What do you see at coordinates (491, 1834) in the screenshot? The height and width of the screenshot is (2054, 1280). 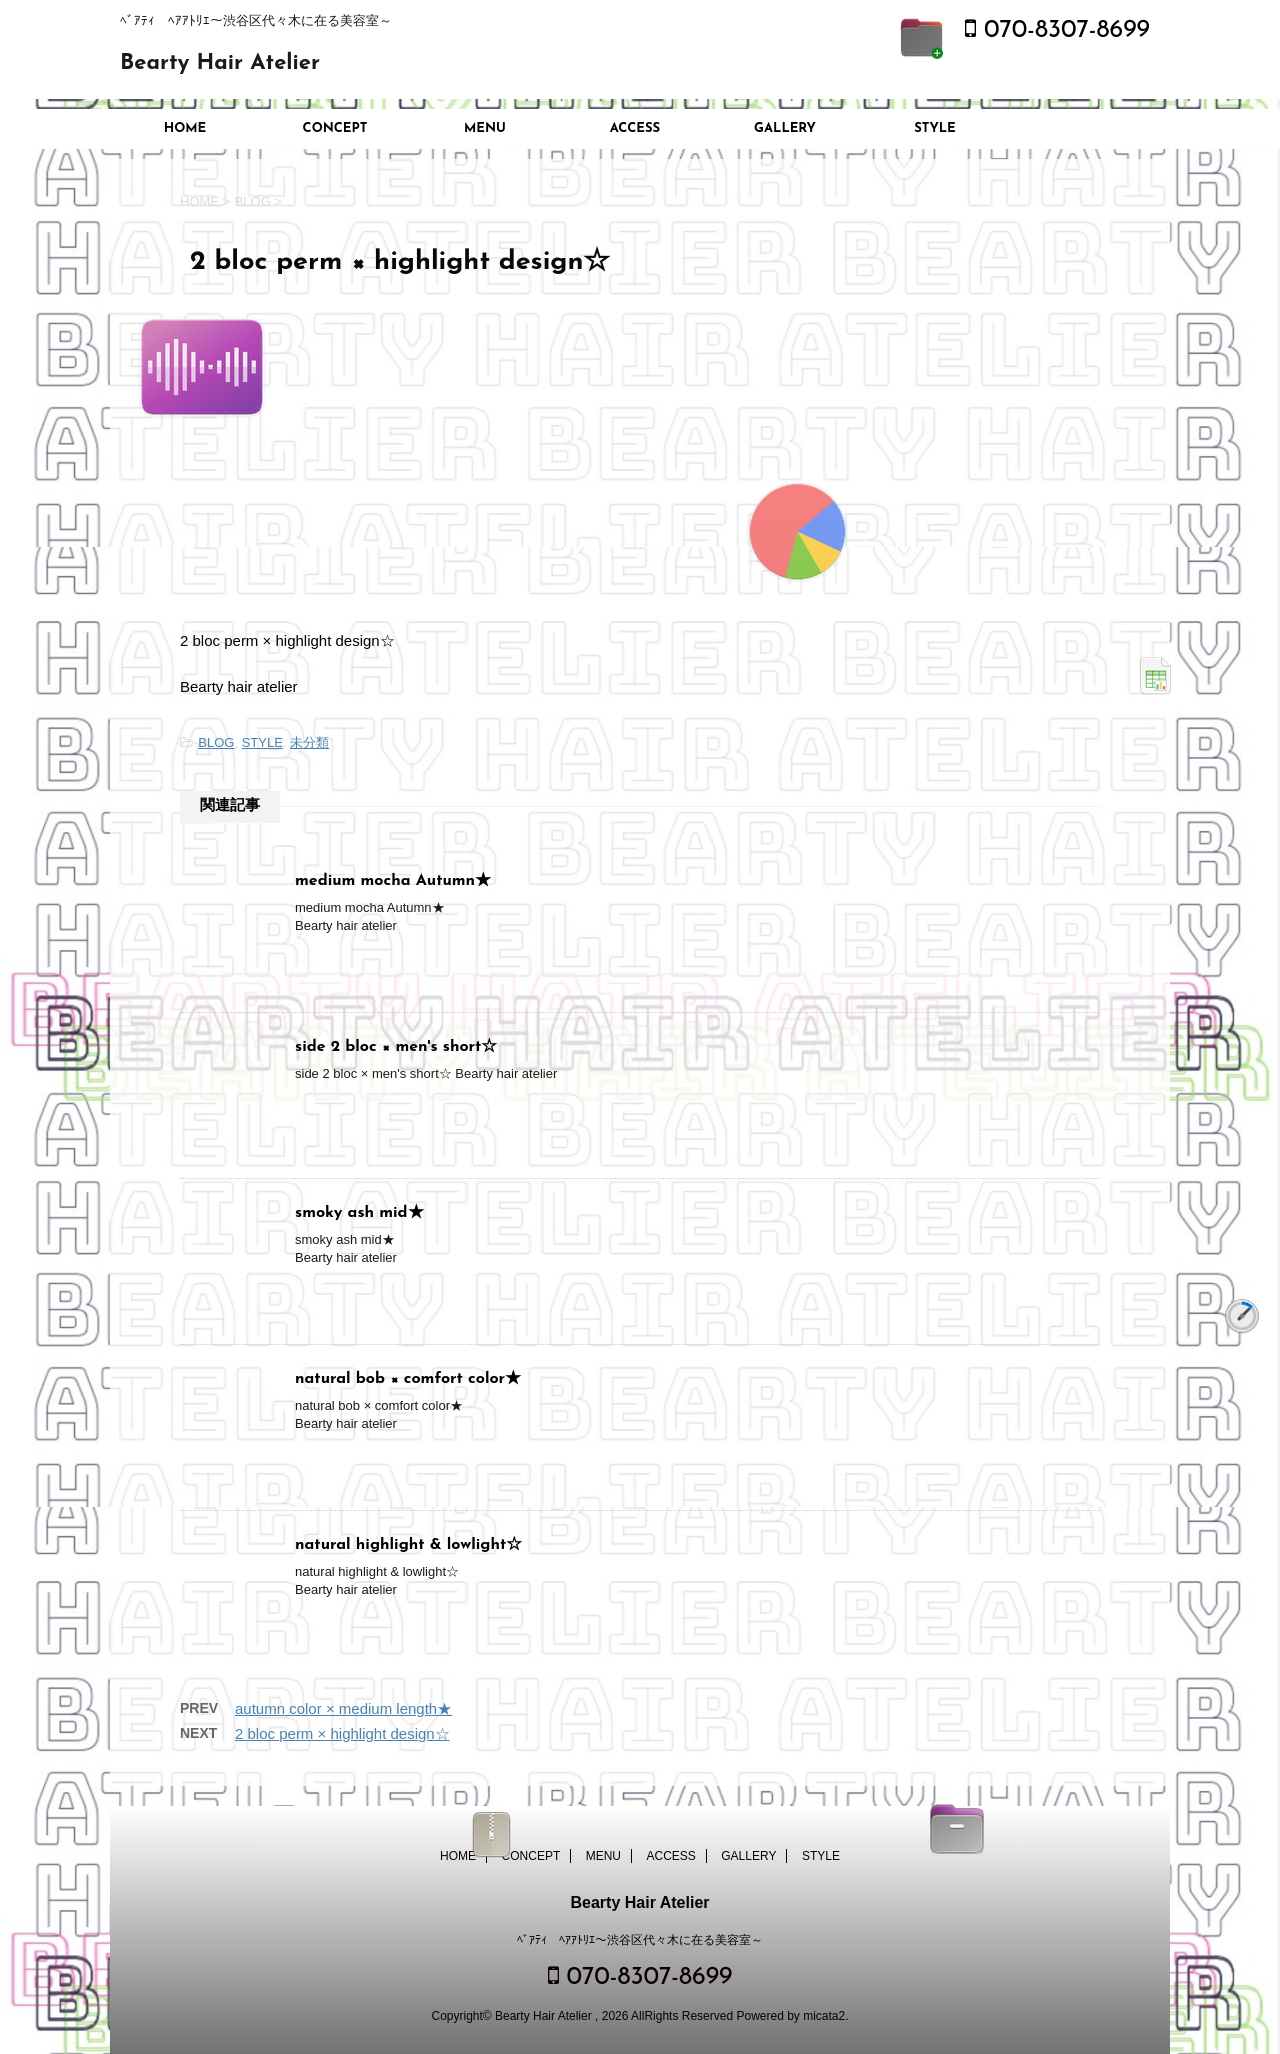 I see `open archive manager to compress or extract files` at bounding box center [491, 1834].